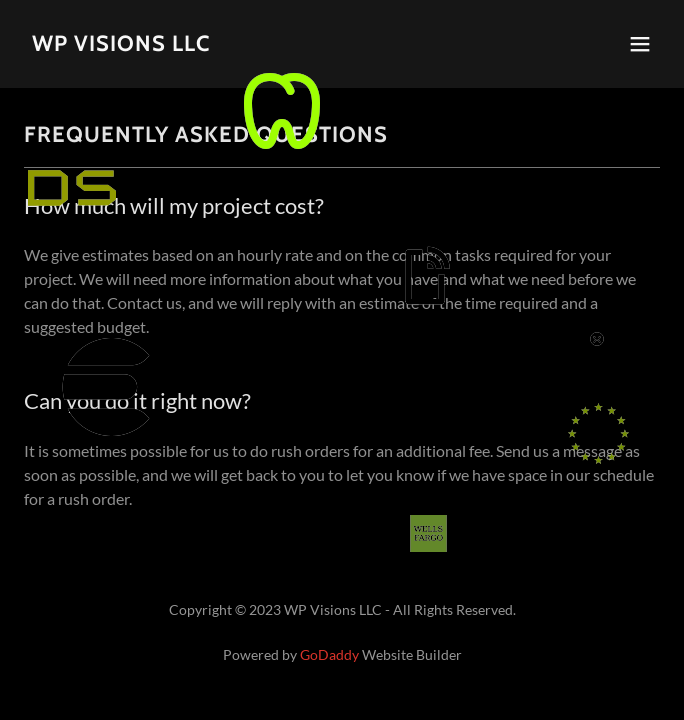 The height and width of the screenshot is (720, 684). What do you see at coordinates (598, 433) in the screenshot?
I see `indicates EU-related content or services` at bounding box center [598, 433].